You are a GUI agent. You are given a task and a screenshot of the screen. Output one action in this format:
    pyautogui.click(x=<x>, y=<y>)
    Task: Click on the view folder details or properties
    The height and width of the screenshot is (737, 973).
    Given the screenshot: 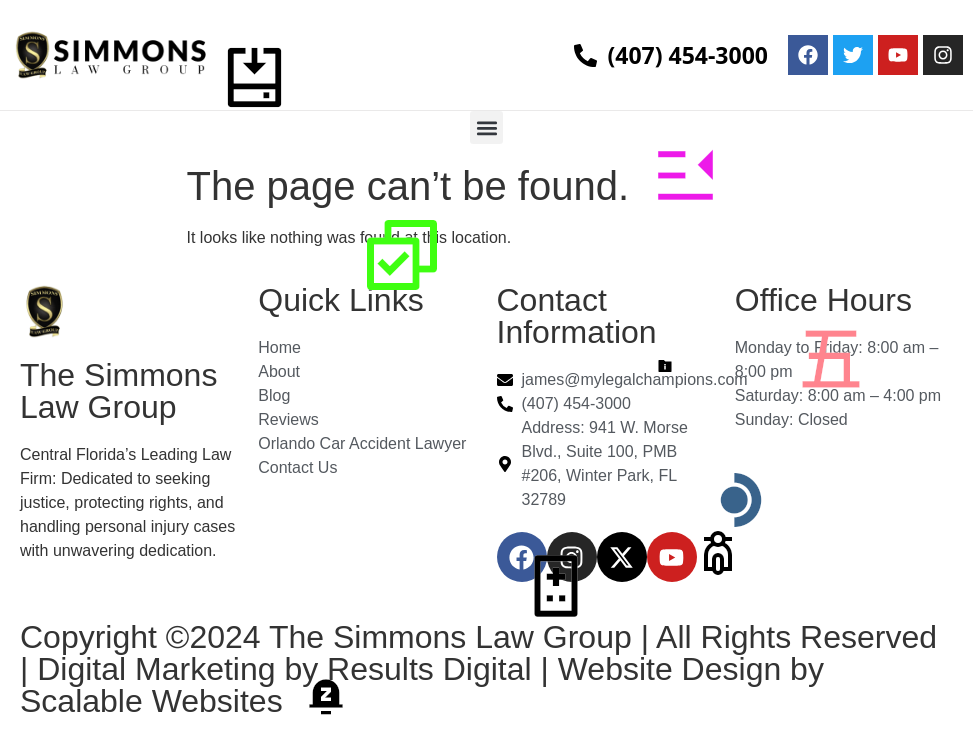 What is the action you would take?
    pyautogui.click(x=665, y=366)
    